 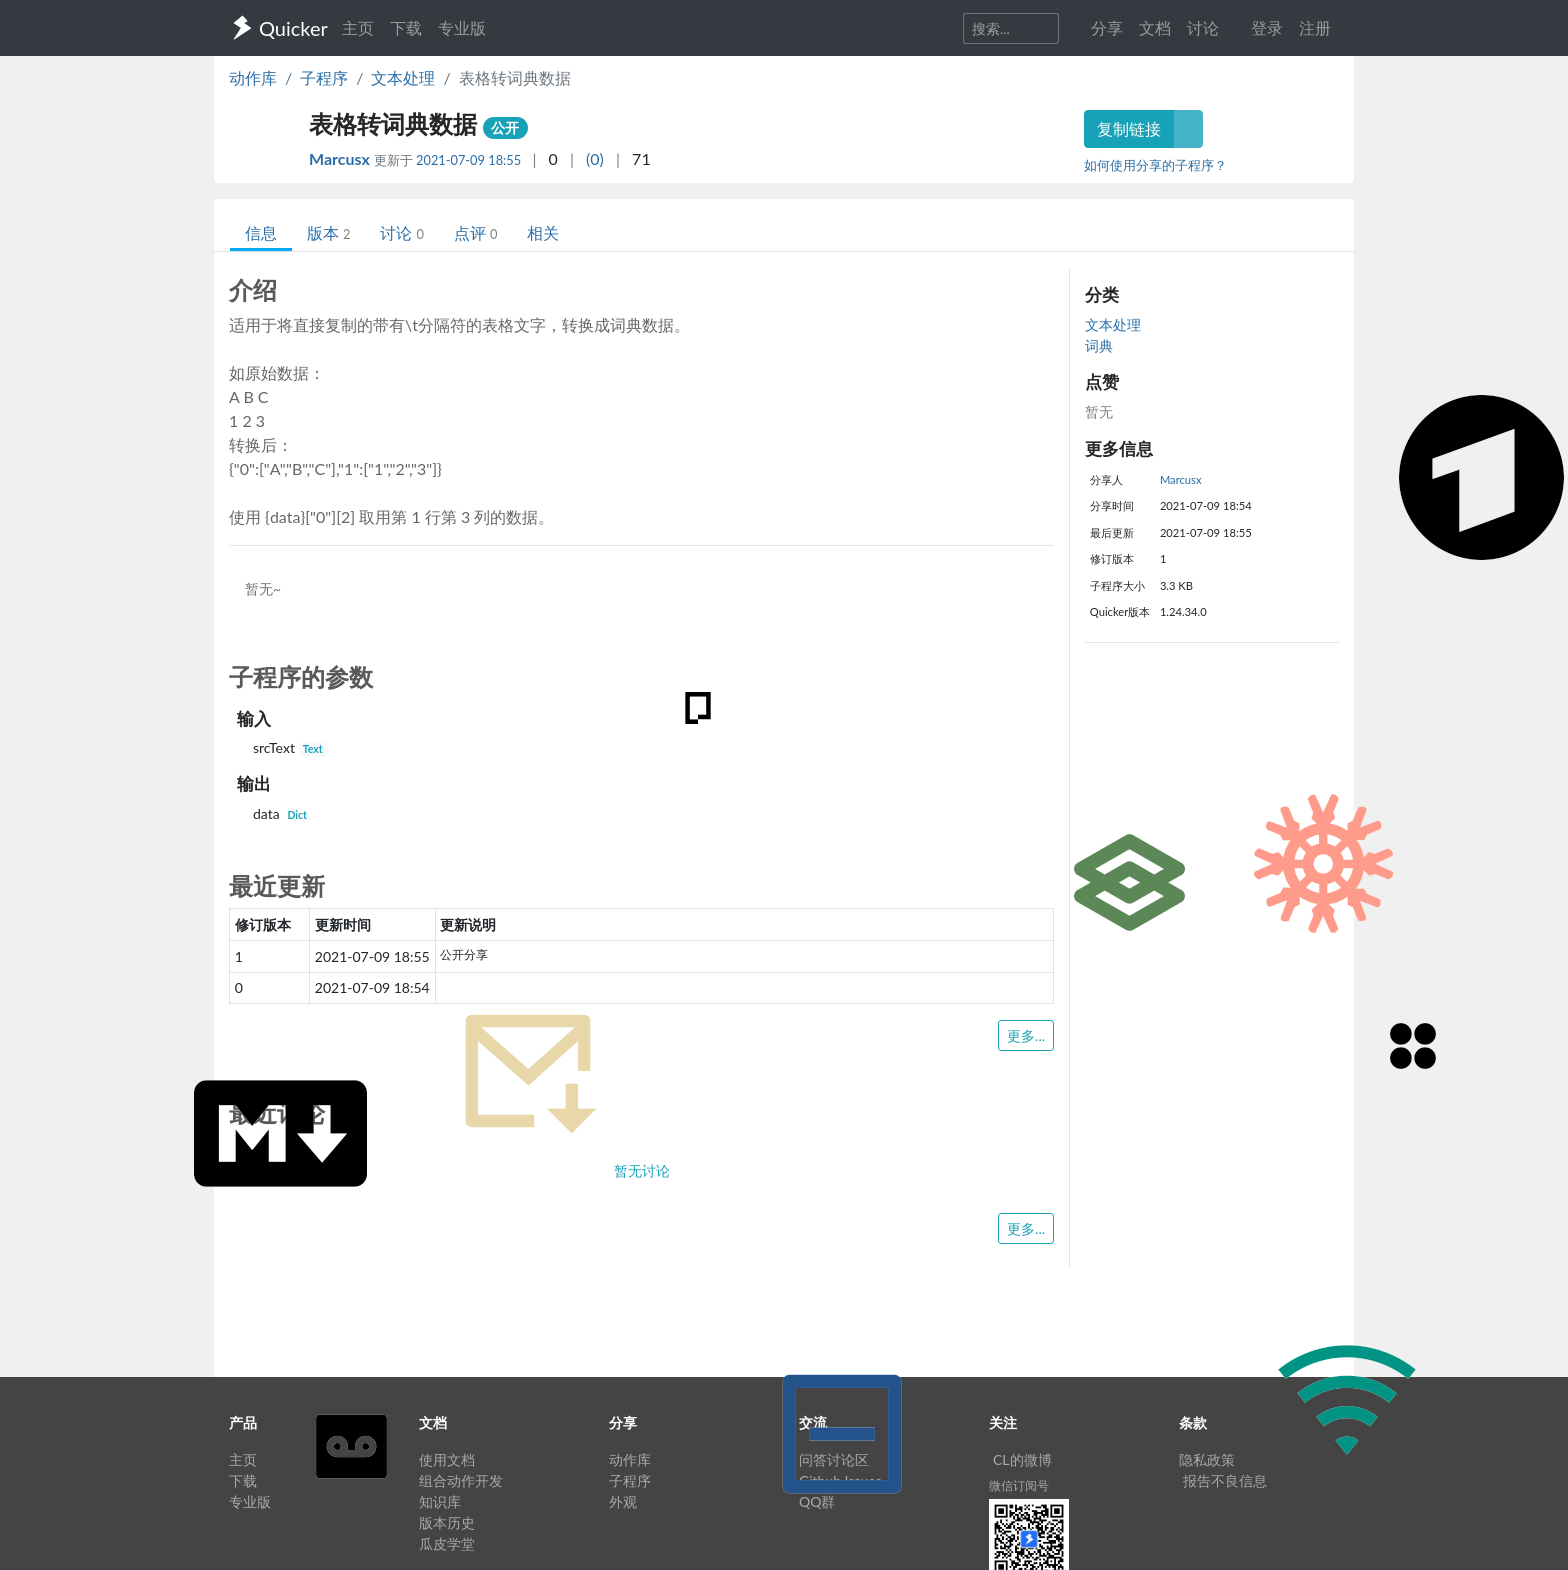 I want to click on open the app drawer or launcher, so click(x=1413, y=1046).